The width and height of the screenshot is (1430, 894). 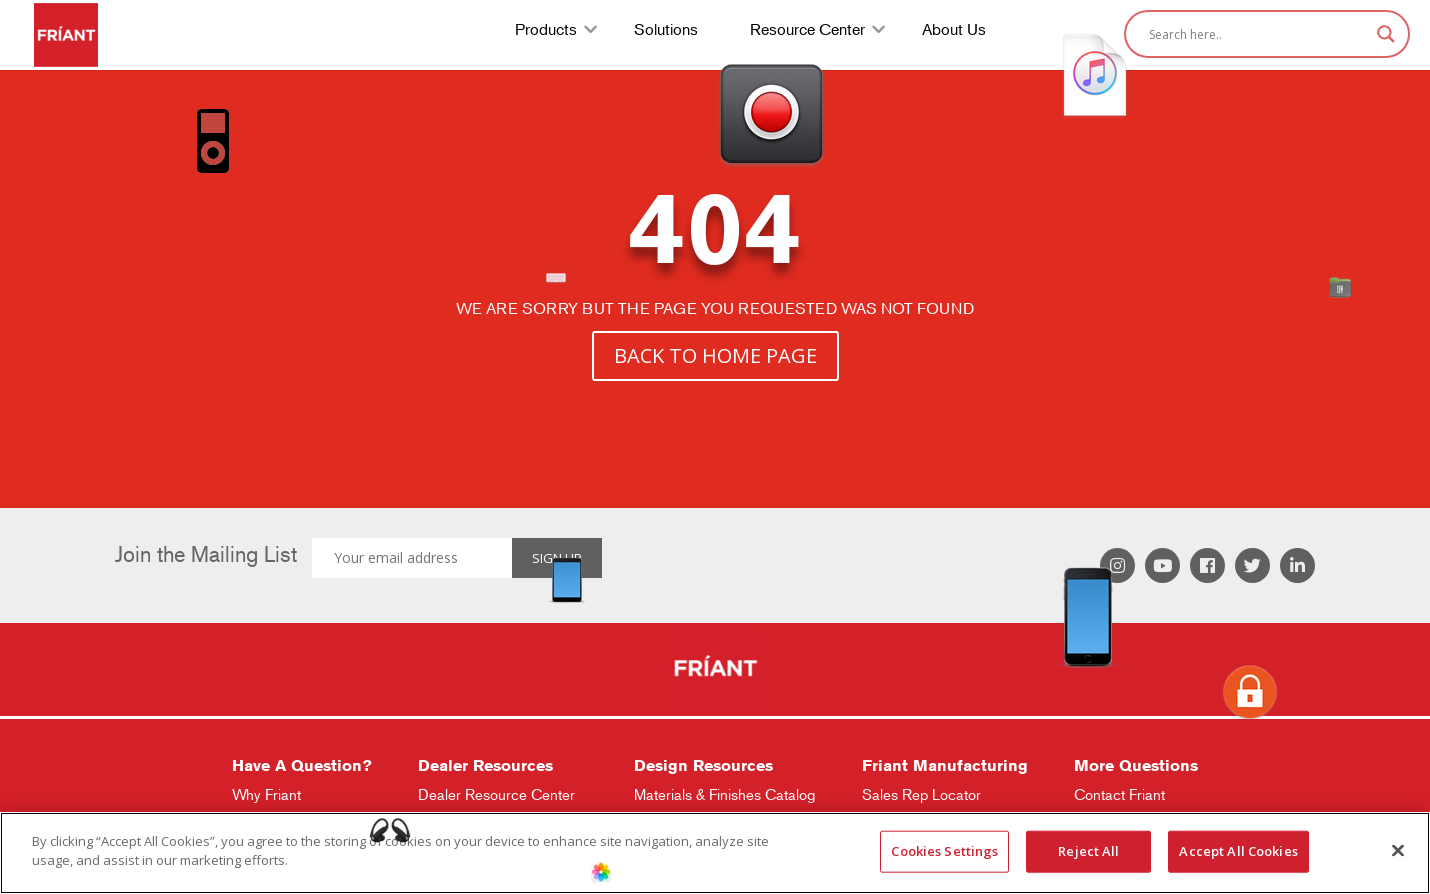 What do you see at coordinates (567, 576) in the screenshot?
I see `iPad Mini 3 device icon in system settings` at bounding box center [567, 576].